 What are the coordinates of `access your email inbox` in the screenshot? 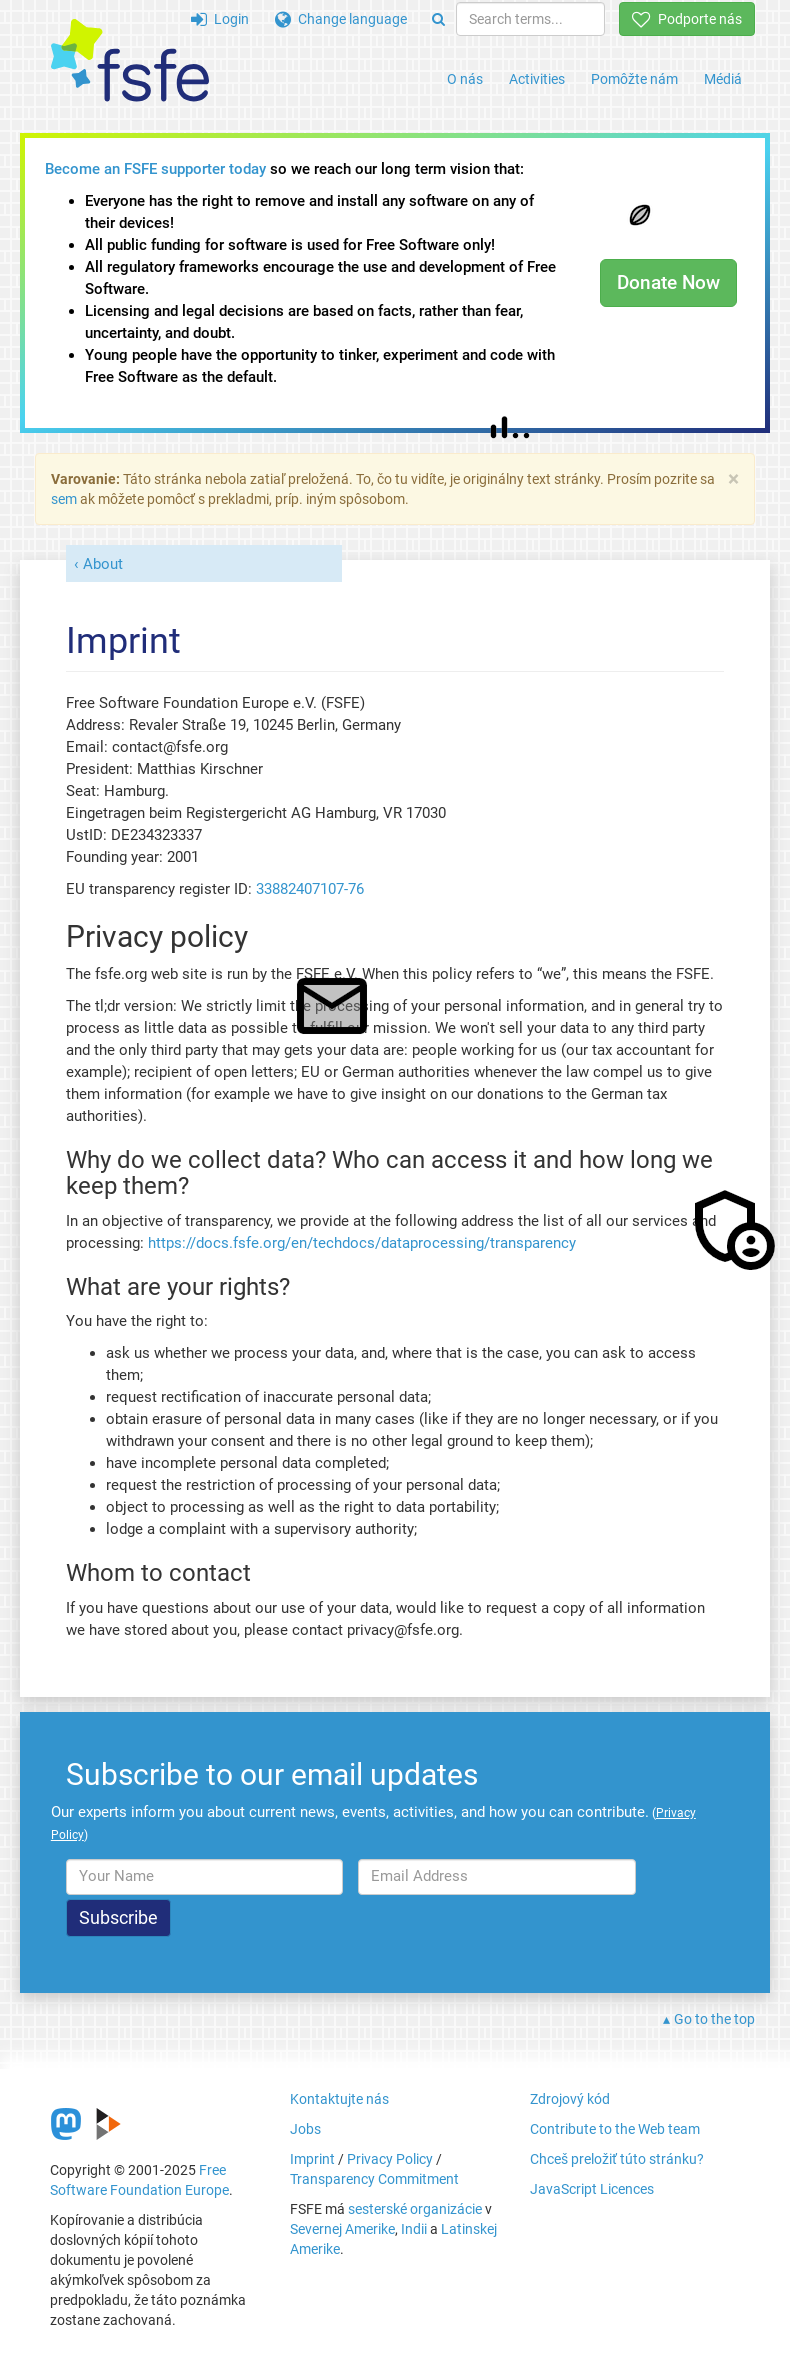 It's located at (332, 1006).